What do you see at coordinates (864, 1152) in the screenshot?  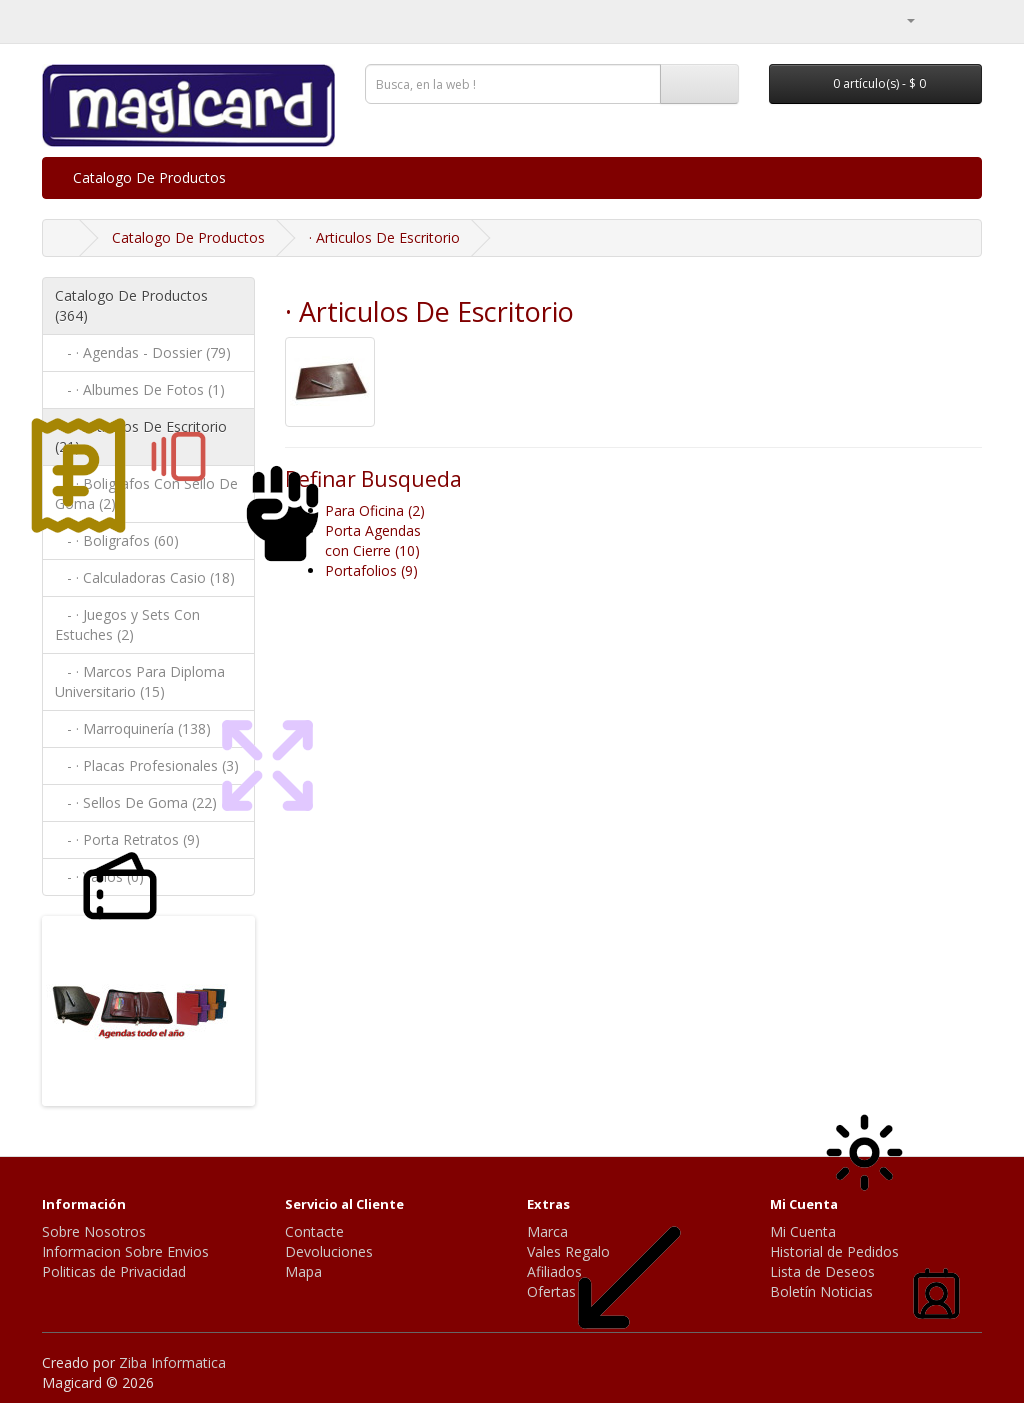 I see `switch to light mode` at bounding box center [864, 1152].